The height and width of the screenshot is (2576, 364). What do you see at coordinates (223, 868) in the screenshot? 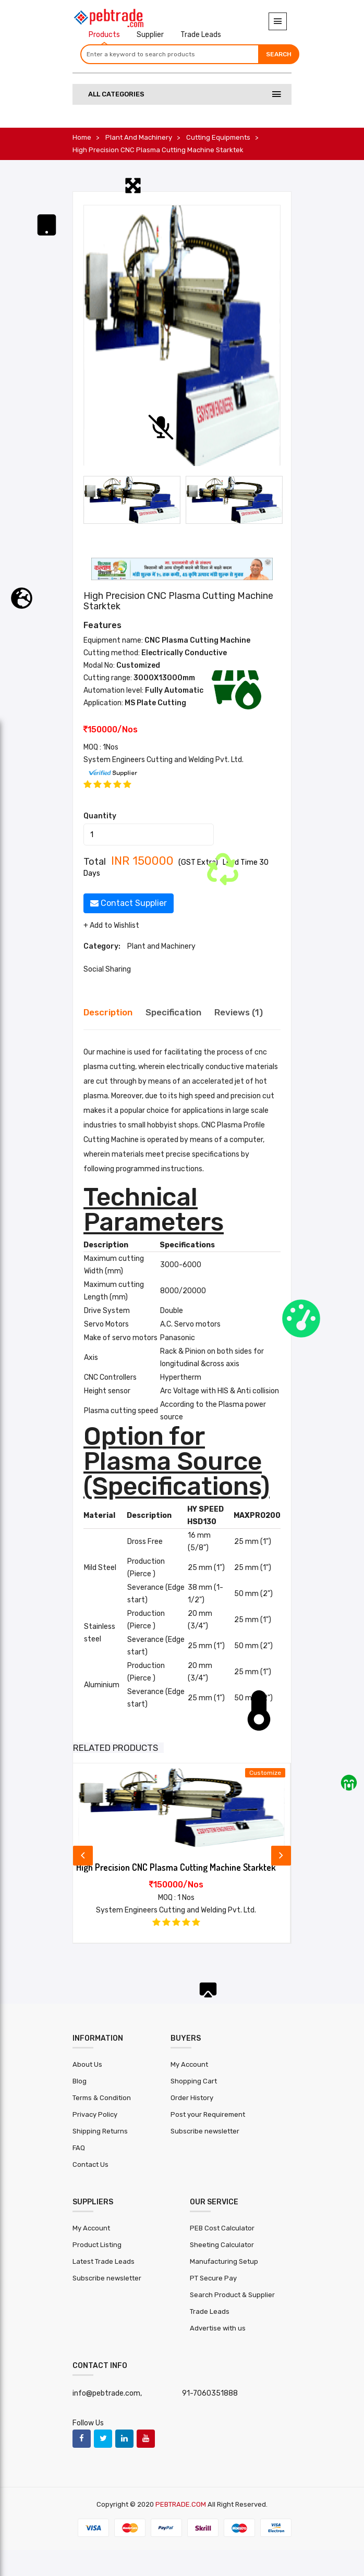
I see `indicates recyclable item or material` at bounding box center [223, 868].